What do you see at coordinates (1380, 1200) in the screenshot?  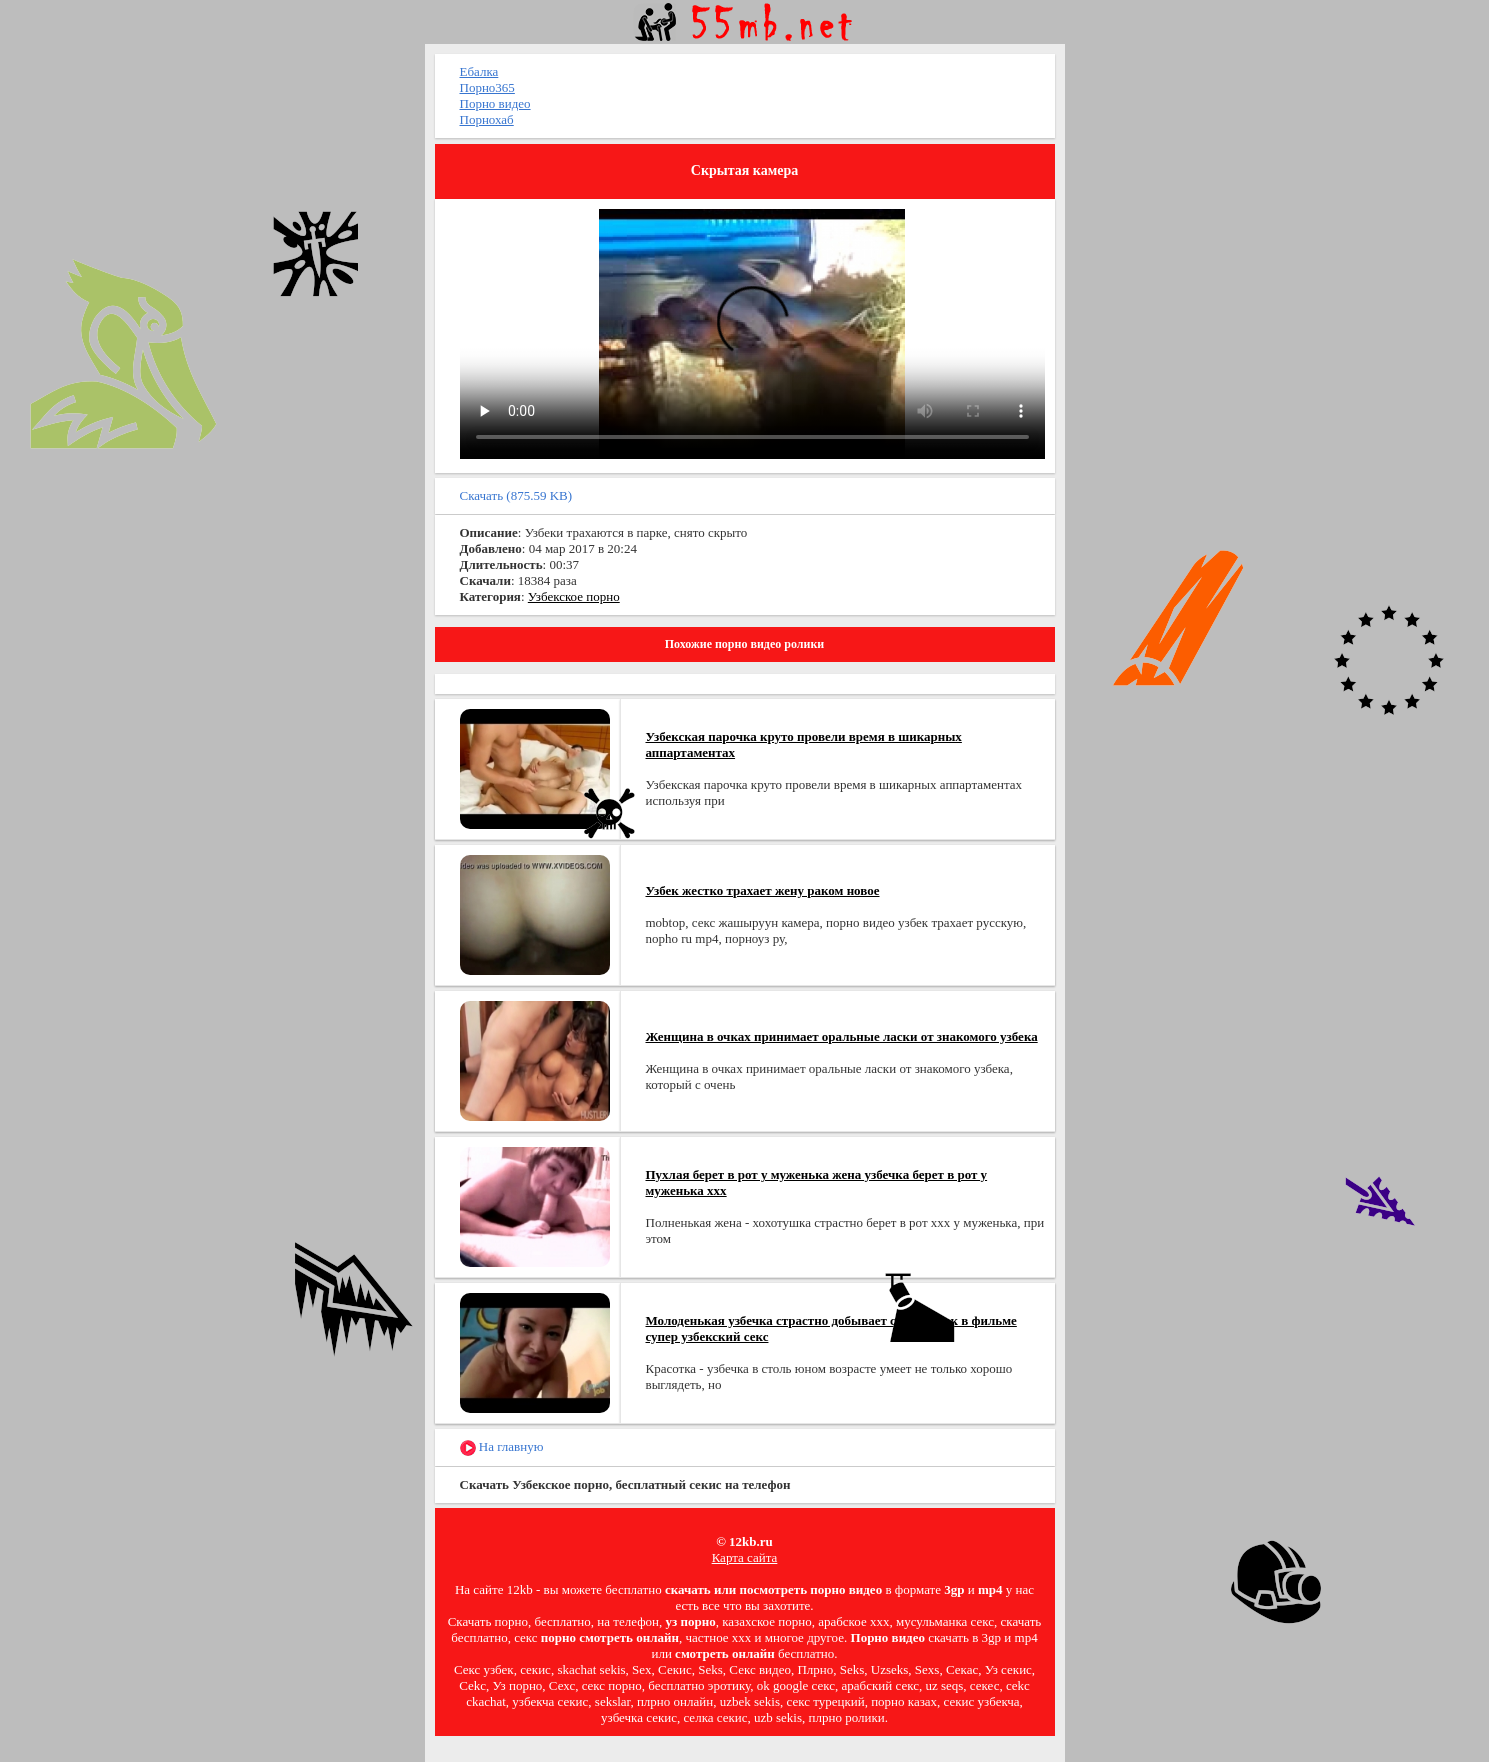 I see `select arrow or projectile weapon type` at bounding box center [1380, 1200].